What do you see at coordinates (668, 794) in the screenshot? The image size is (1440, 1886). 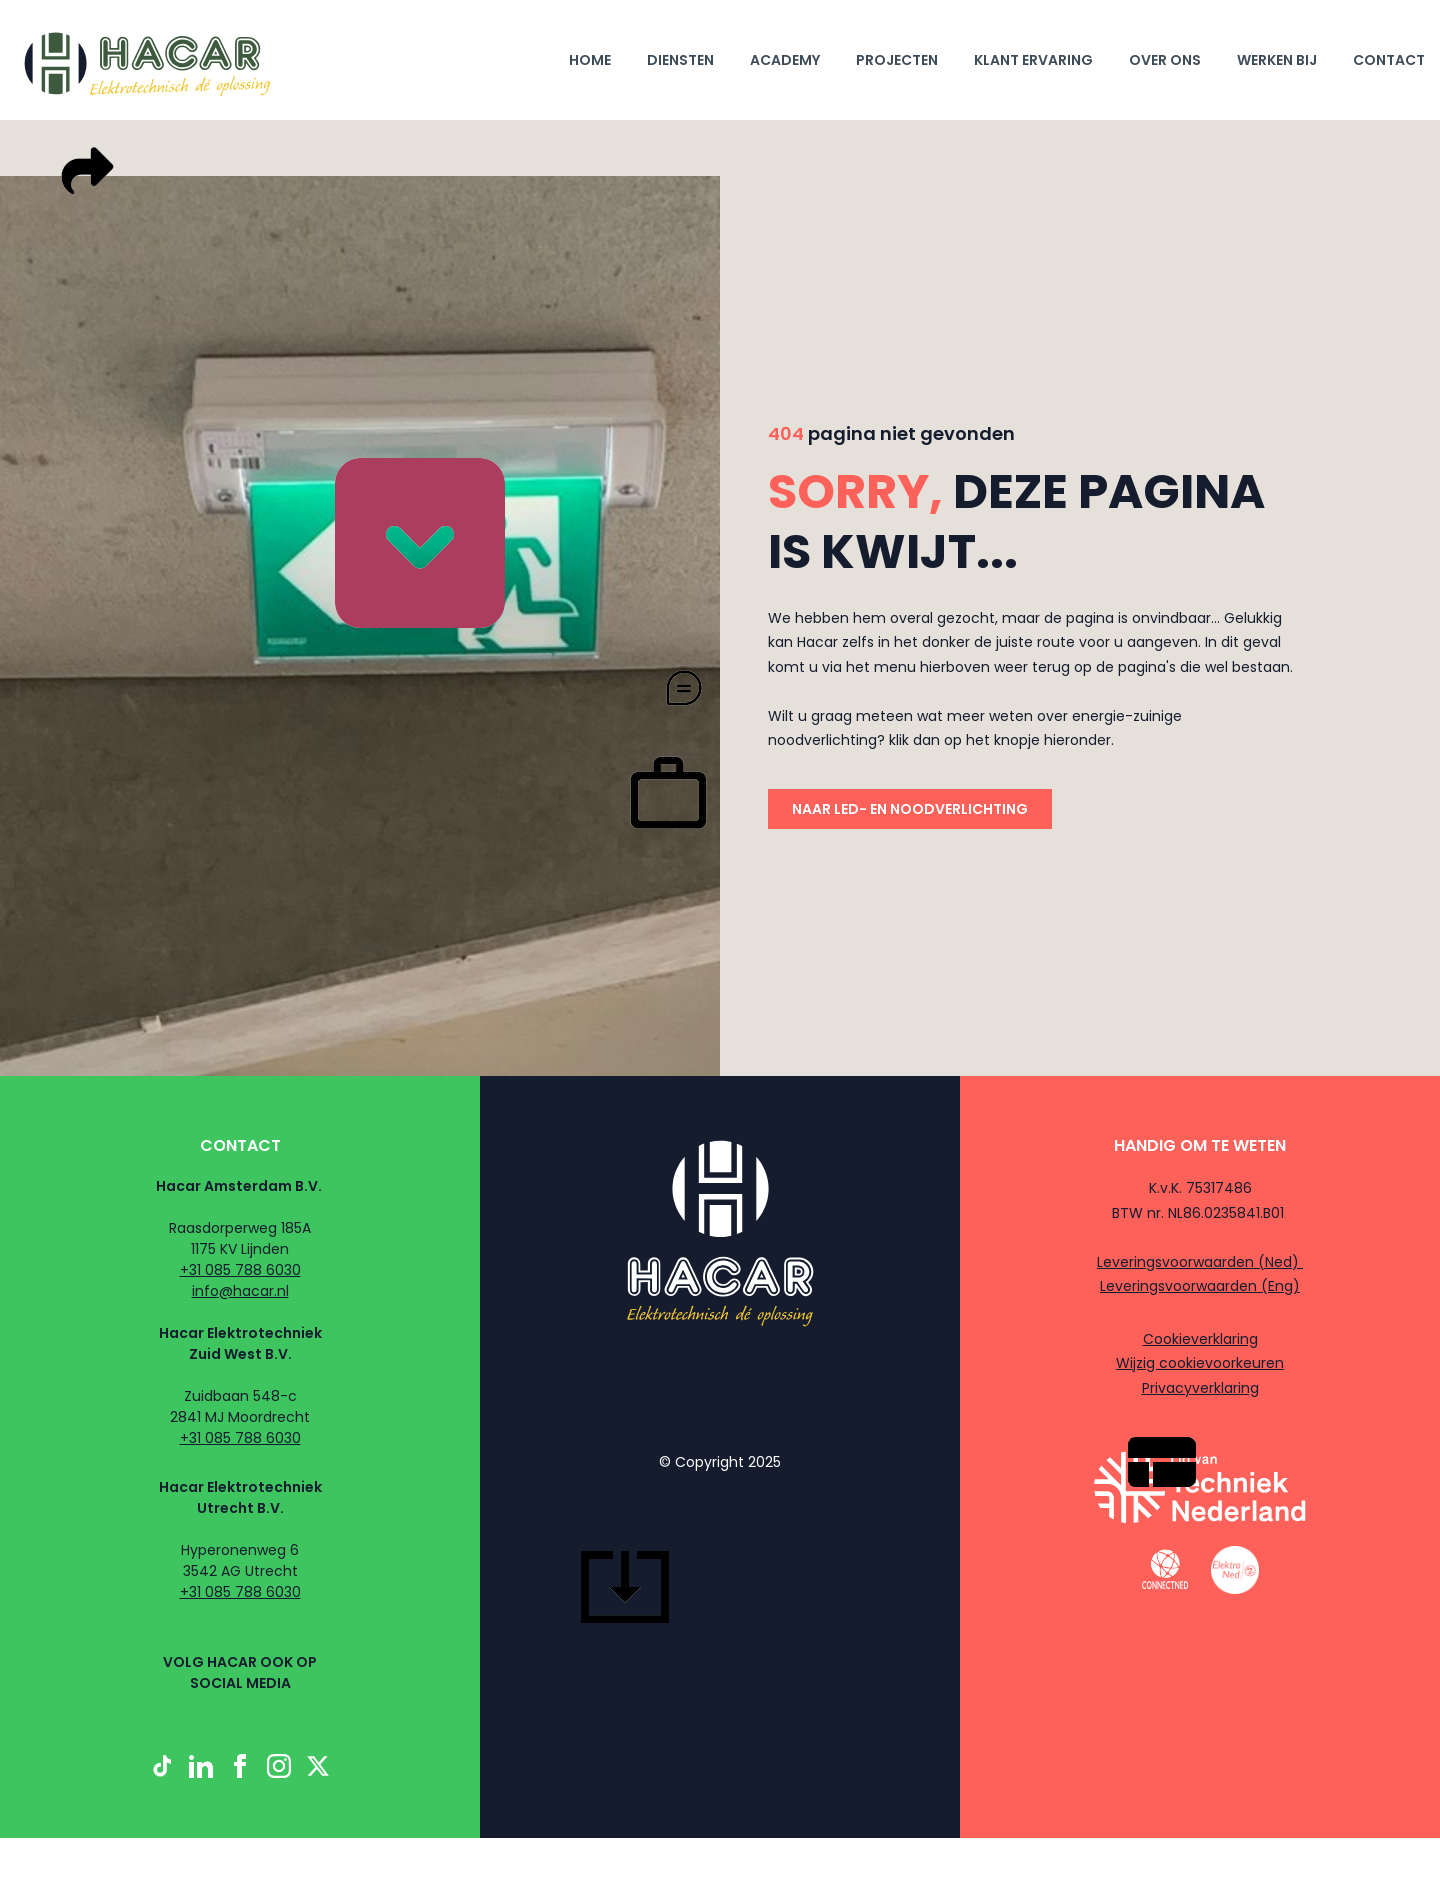 I see `view work or job-related content` at bounding box center [668, 794].